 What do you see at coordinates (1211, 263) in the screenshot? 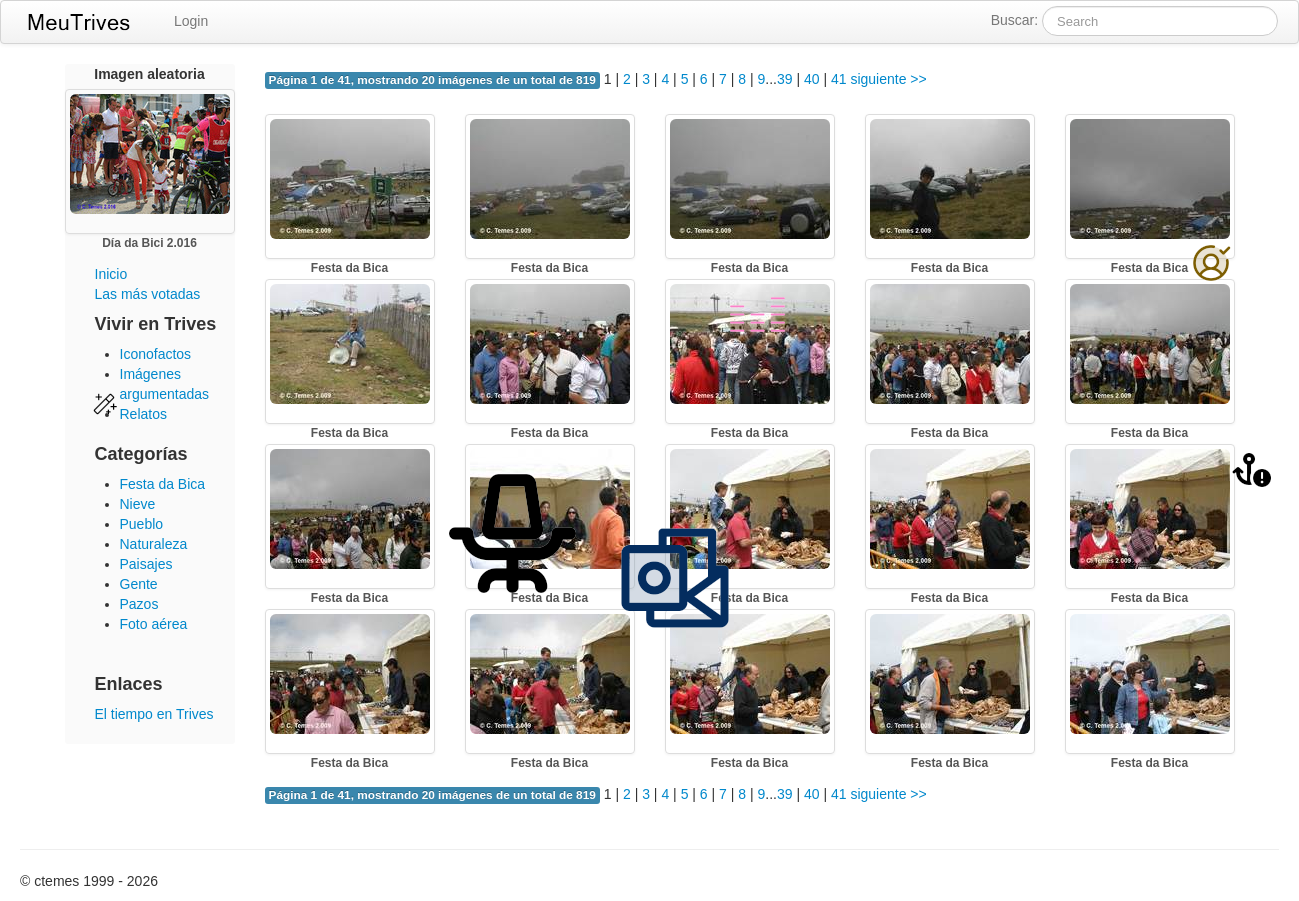
I see `verified user profile` at bounding box center [1211, 263].